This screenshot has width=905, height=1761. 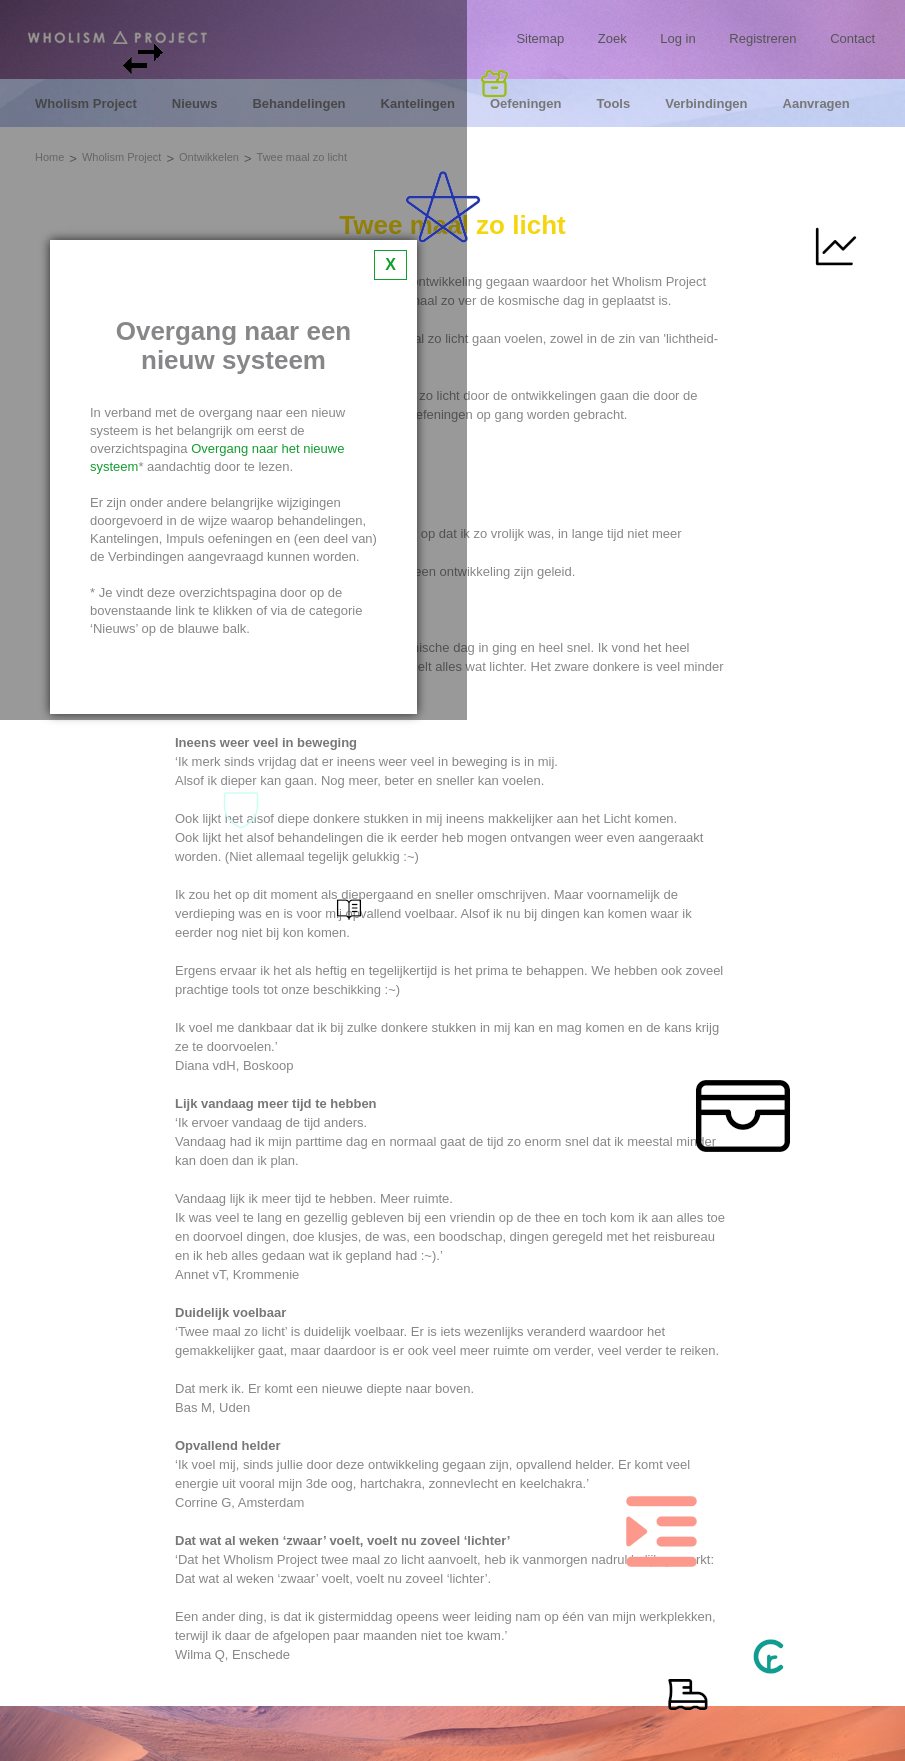 What do you see at coordinates (743, 1116) in the screenshot?
I see `access your wallet or payment cards` at bounding box center [743, 1116].